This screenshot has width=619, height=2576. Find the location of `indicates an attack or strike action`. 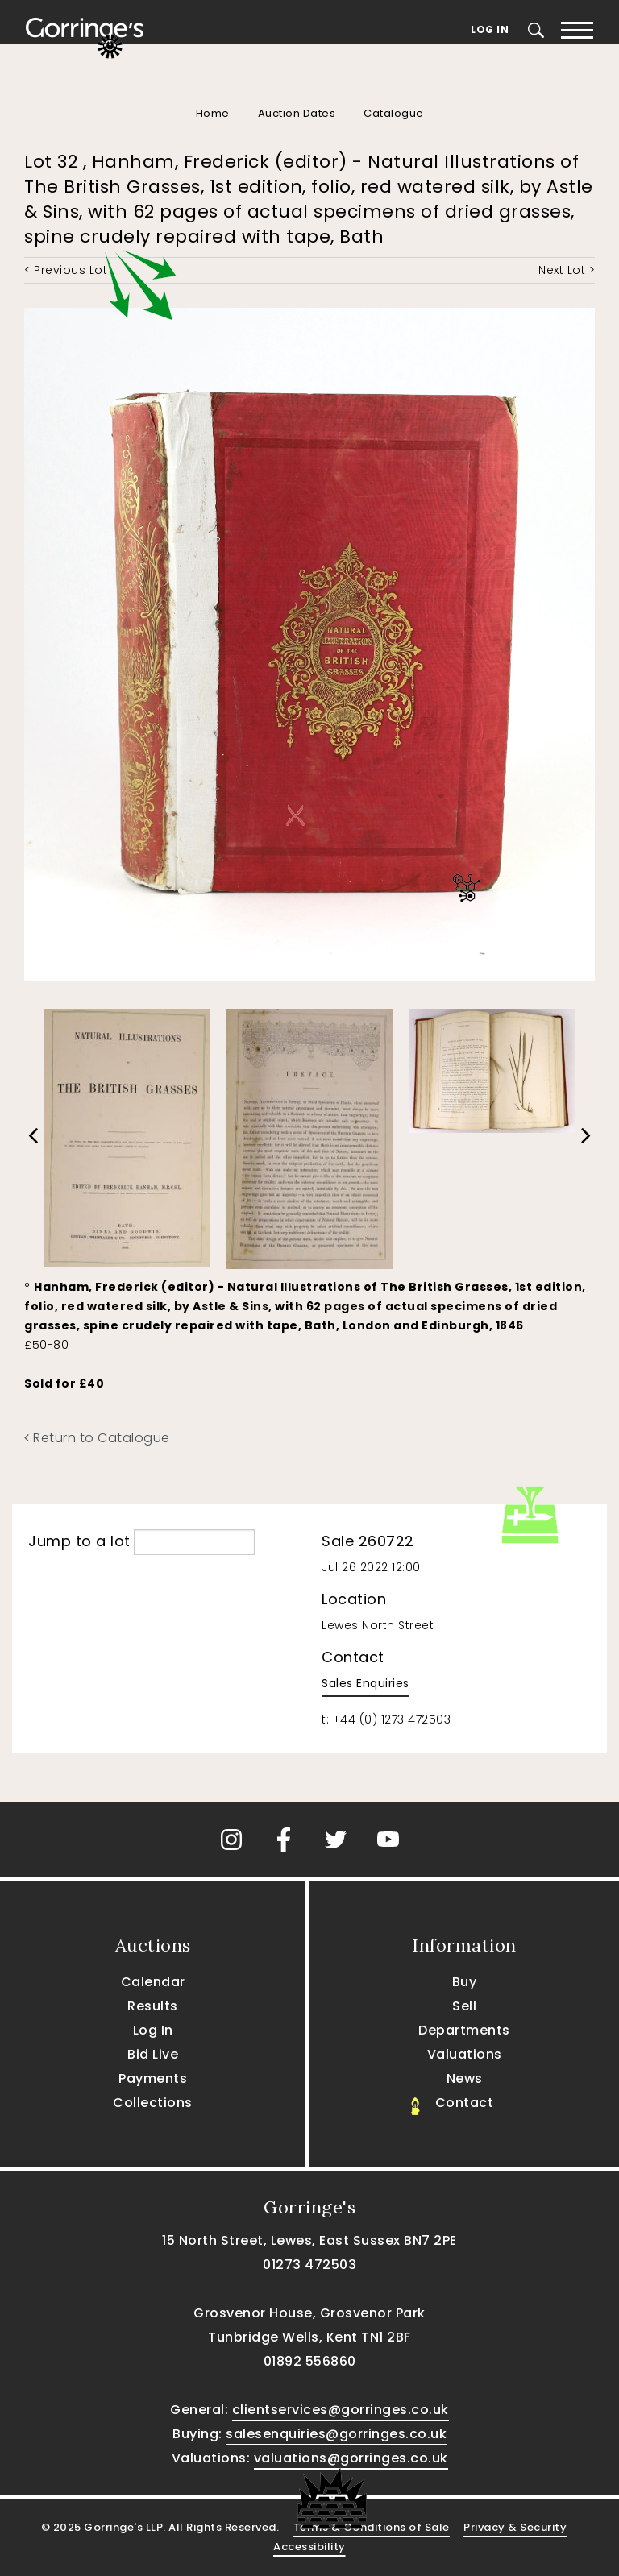

indicates an attack or strike action is located at coordinates (140, 284).